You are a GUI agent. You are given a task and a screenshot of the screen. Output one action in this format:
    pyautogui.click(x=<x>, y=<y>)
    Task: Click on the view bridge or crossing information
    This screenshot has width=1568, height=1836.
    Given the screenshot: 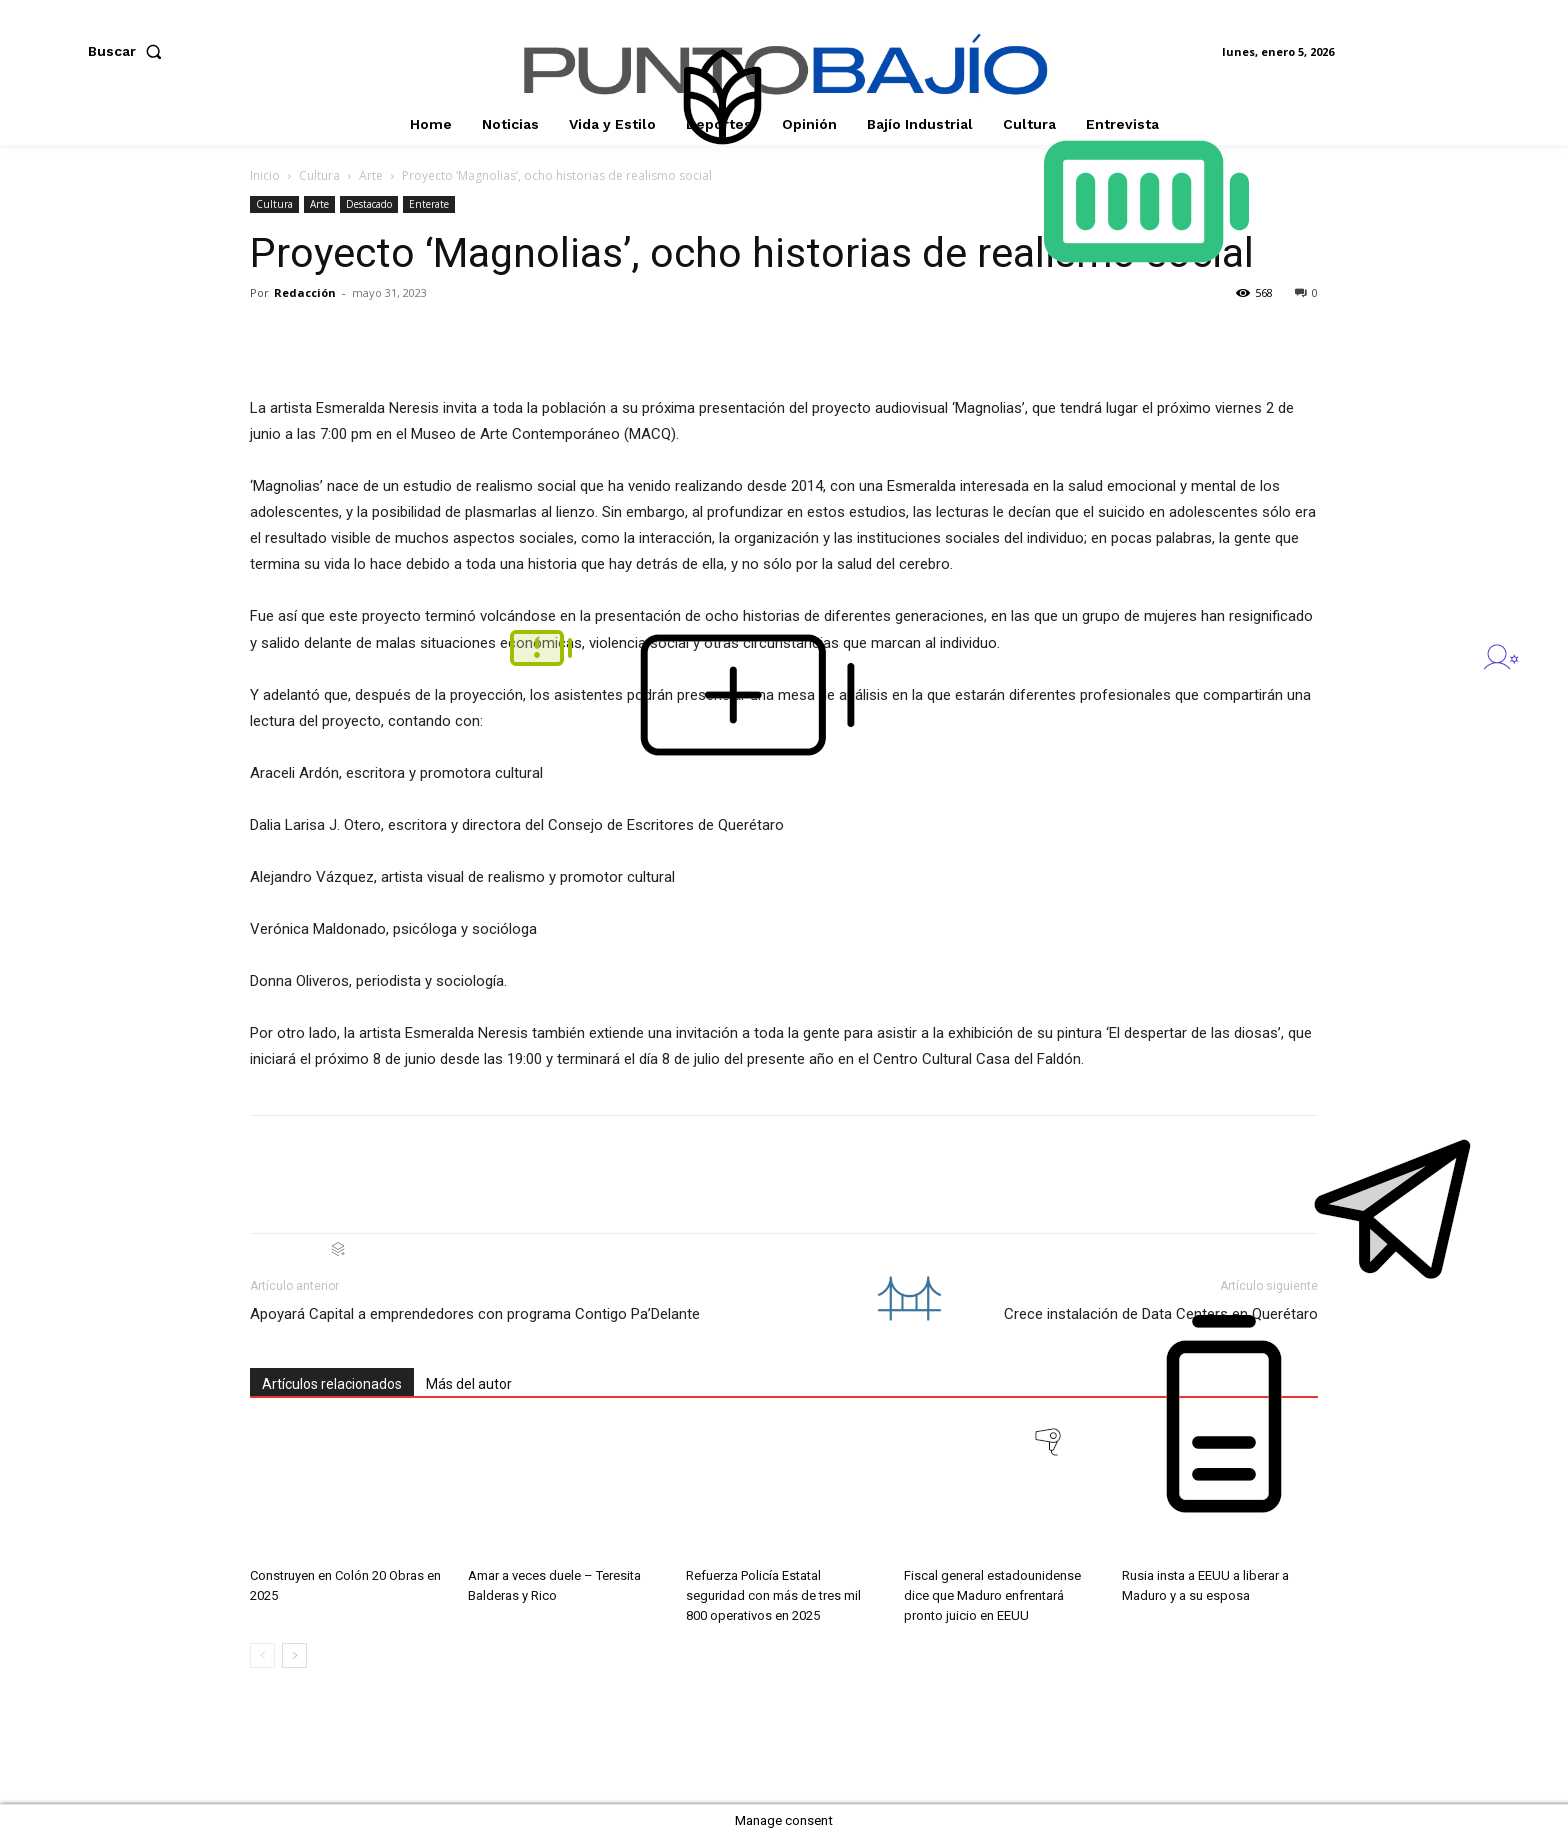 What is the action you would take?
    pyautogui.click(x=909, y=1298)
    